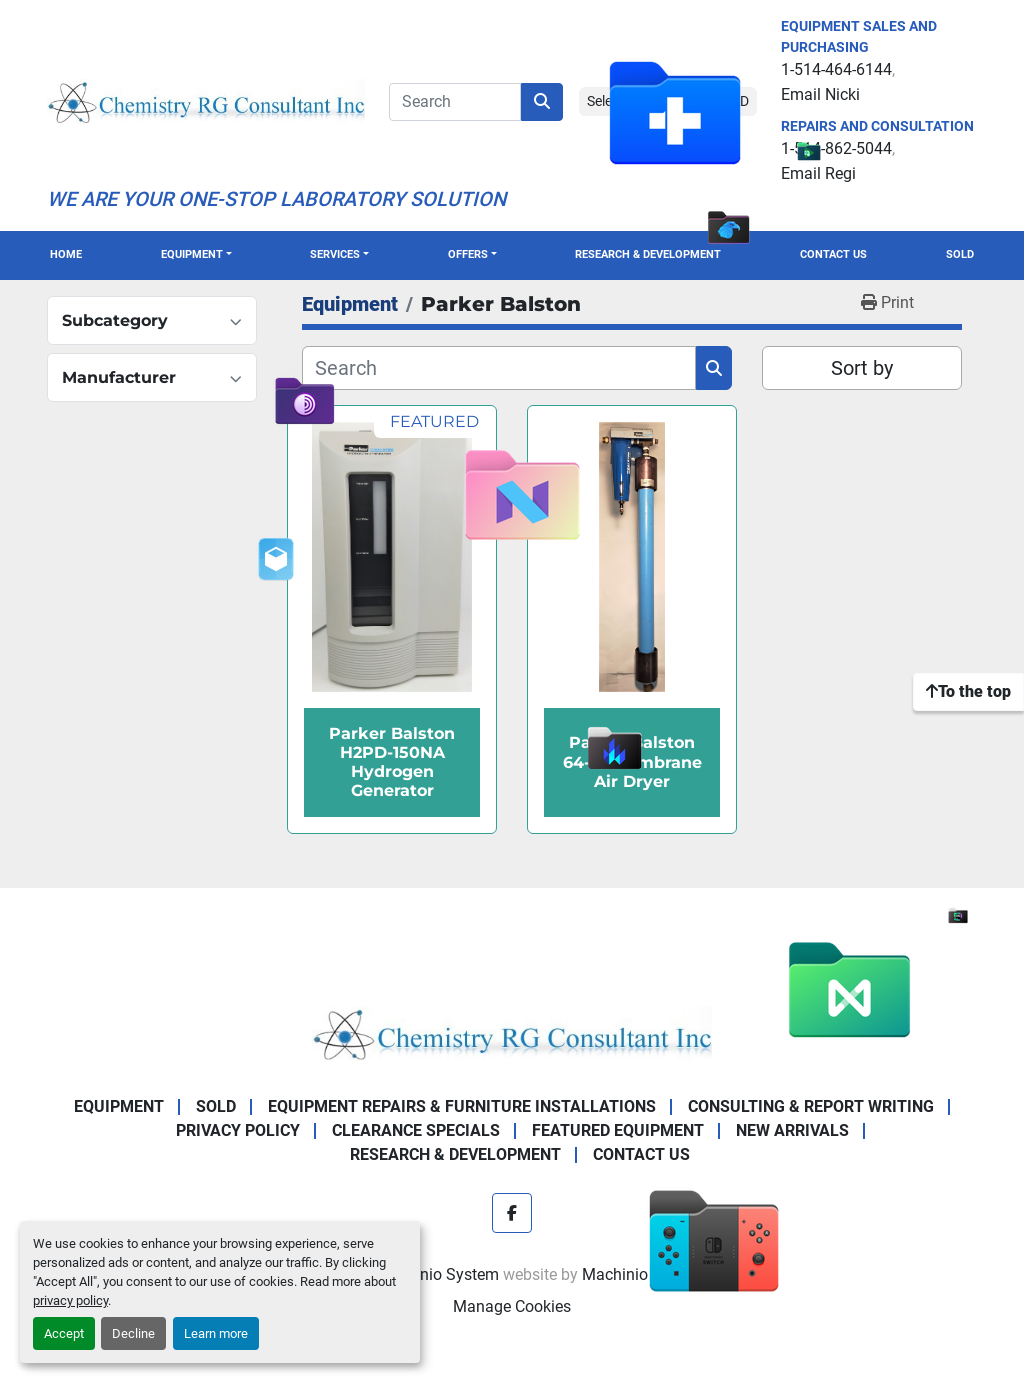 The image size is (1024, 1383). I want to click on open nintendo switch games folder, so click(713, 1244).